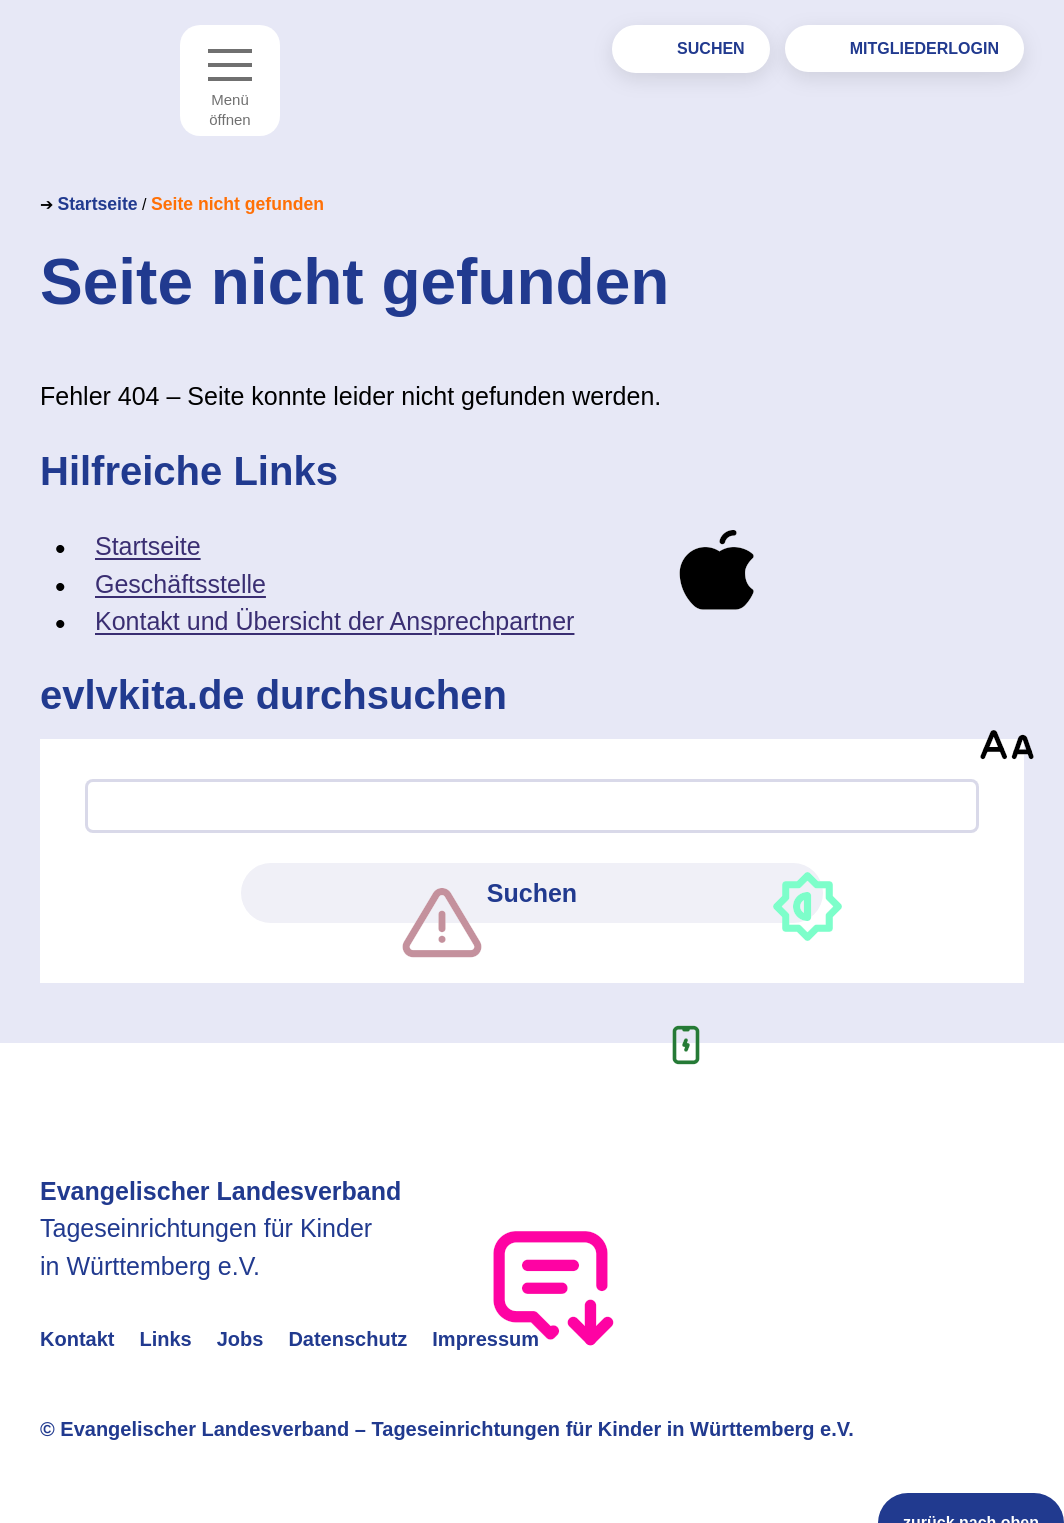  What do you see at coordinates (550, 1282) in the screenshot?
I see `download message or conversation` at bounding box center [550, 1282].